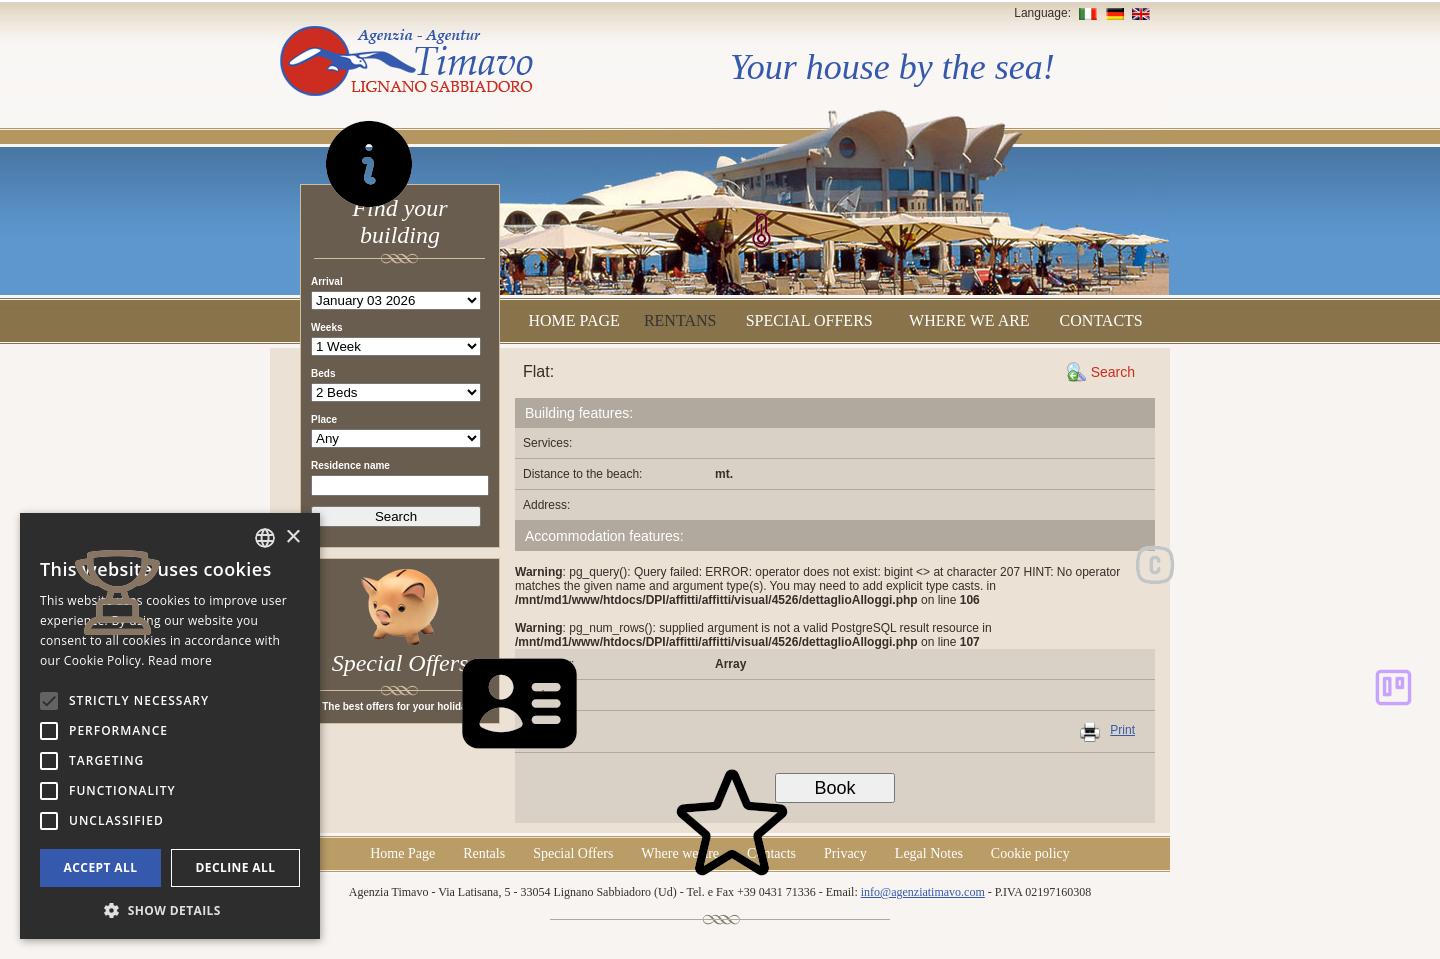 This screenshot has height=959, width=1440. Describe the element at coordinates (1393, 687) in the screenshot. I see `open trello app` at that location.